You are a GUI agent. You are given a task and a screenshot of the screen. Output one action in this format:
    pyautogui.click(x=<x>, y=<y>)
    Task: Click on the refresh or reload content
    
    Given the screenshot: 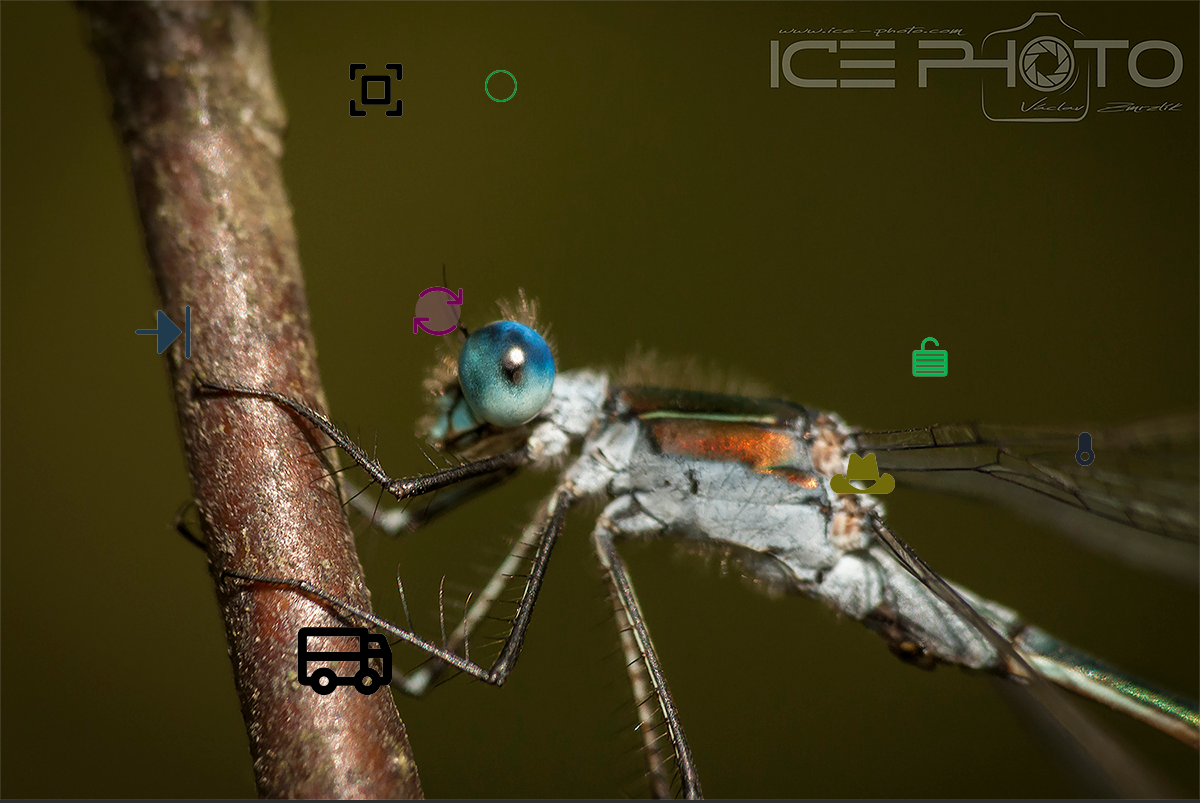 What is the action you would take?
    pyautogui.click(x=438, y=311)
    